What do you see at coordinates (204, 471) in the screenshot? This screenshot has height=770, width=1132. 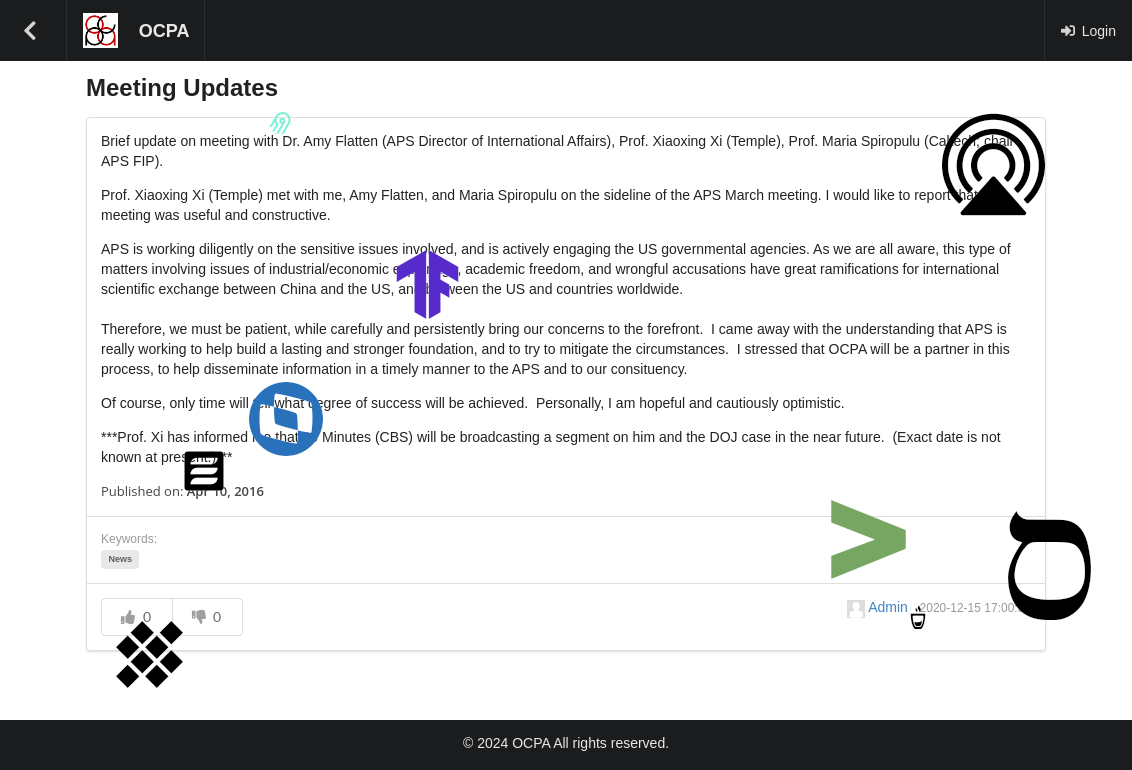 I see `jxl image format logo` at bounding box center [204, 471].